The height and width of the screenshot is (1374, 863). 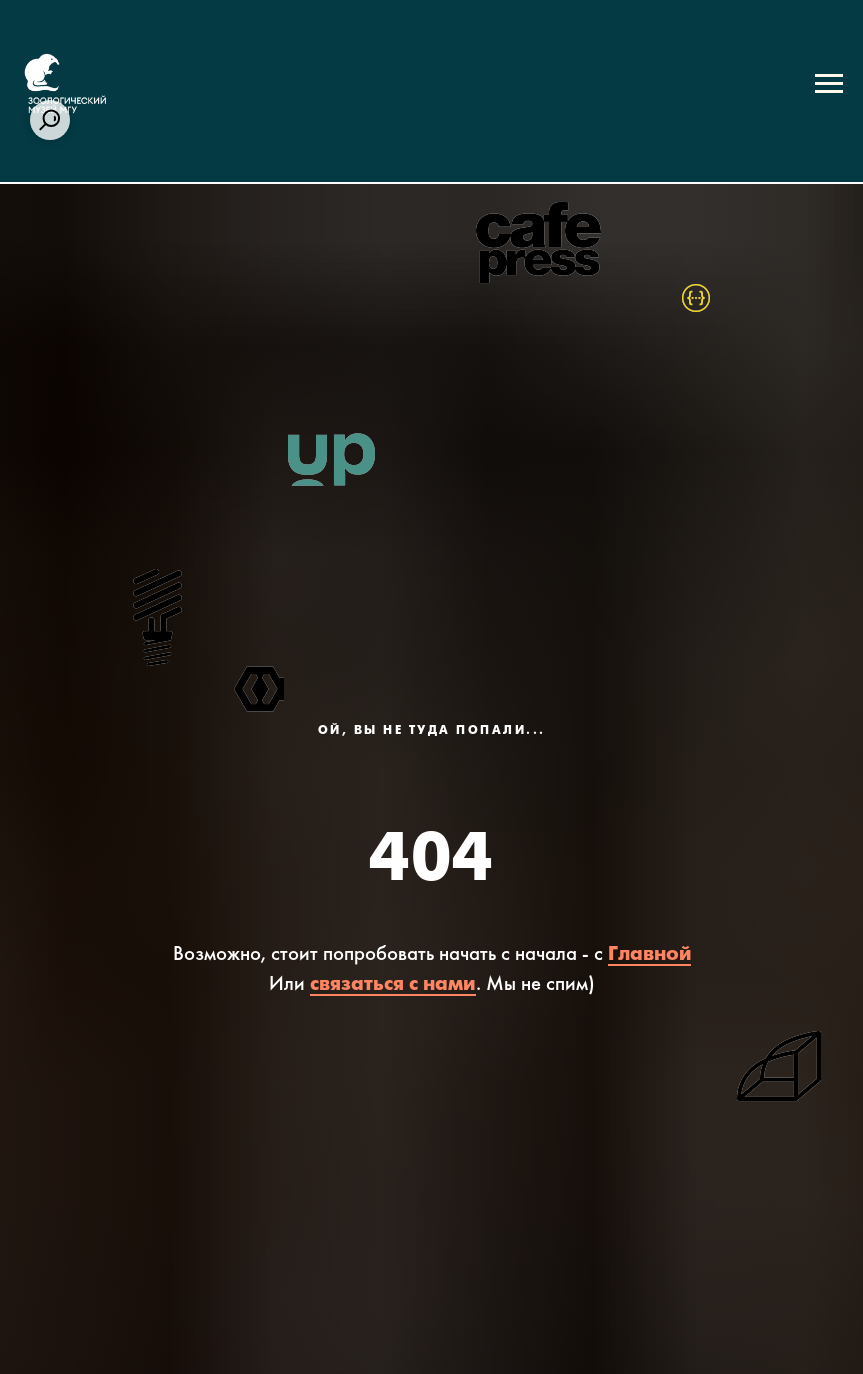 What do you see at coordinates (259, 689) in the screenshot?
I see `keycloak identity and access management platform` at bounding box center [259, 689].